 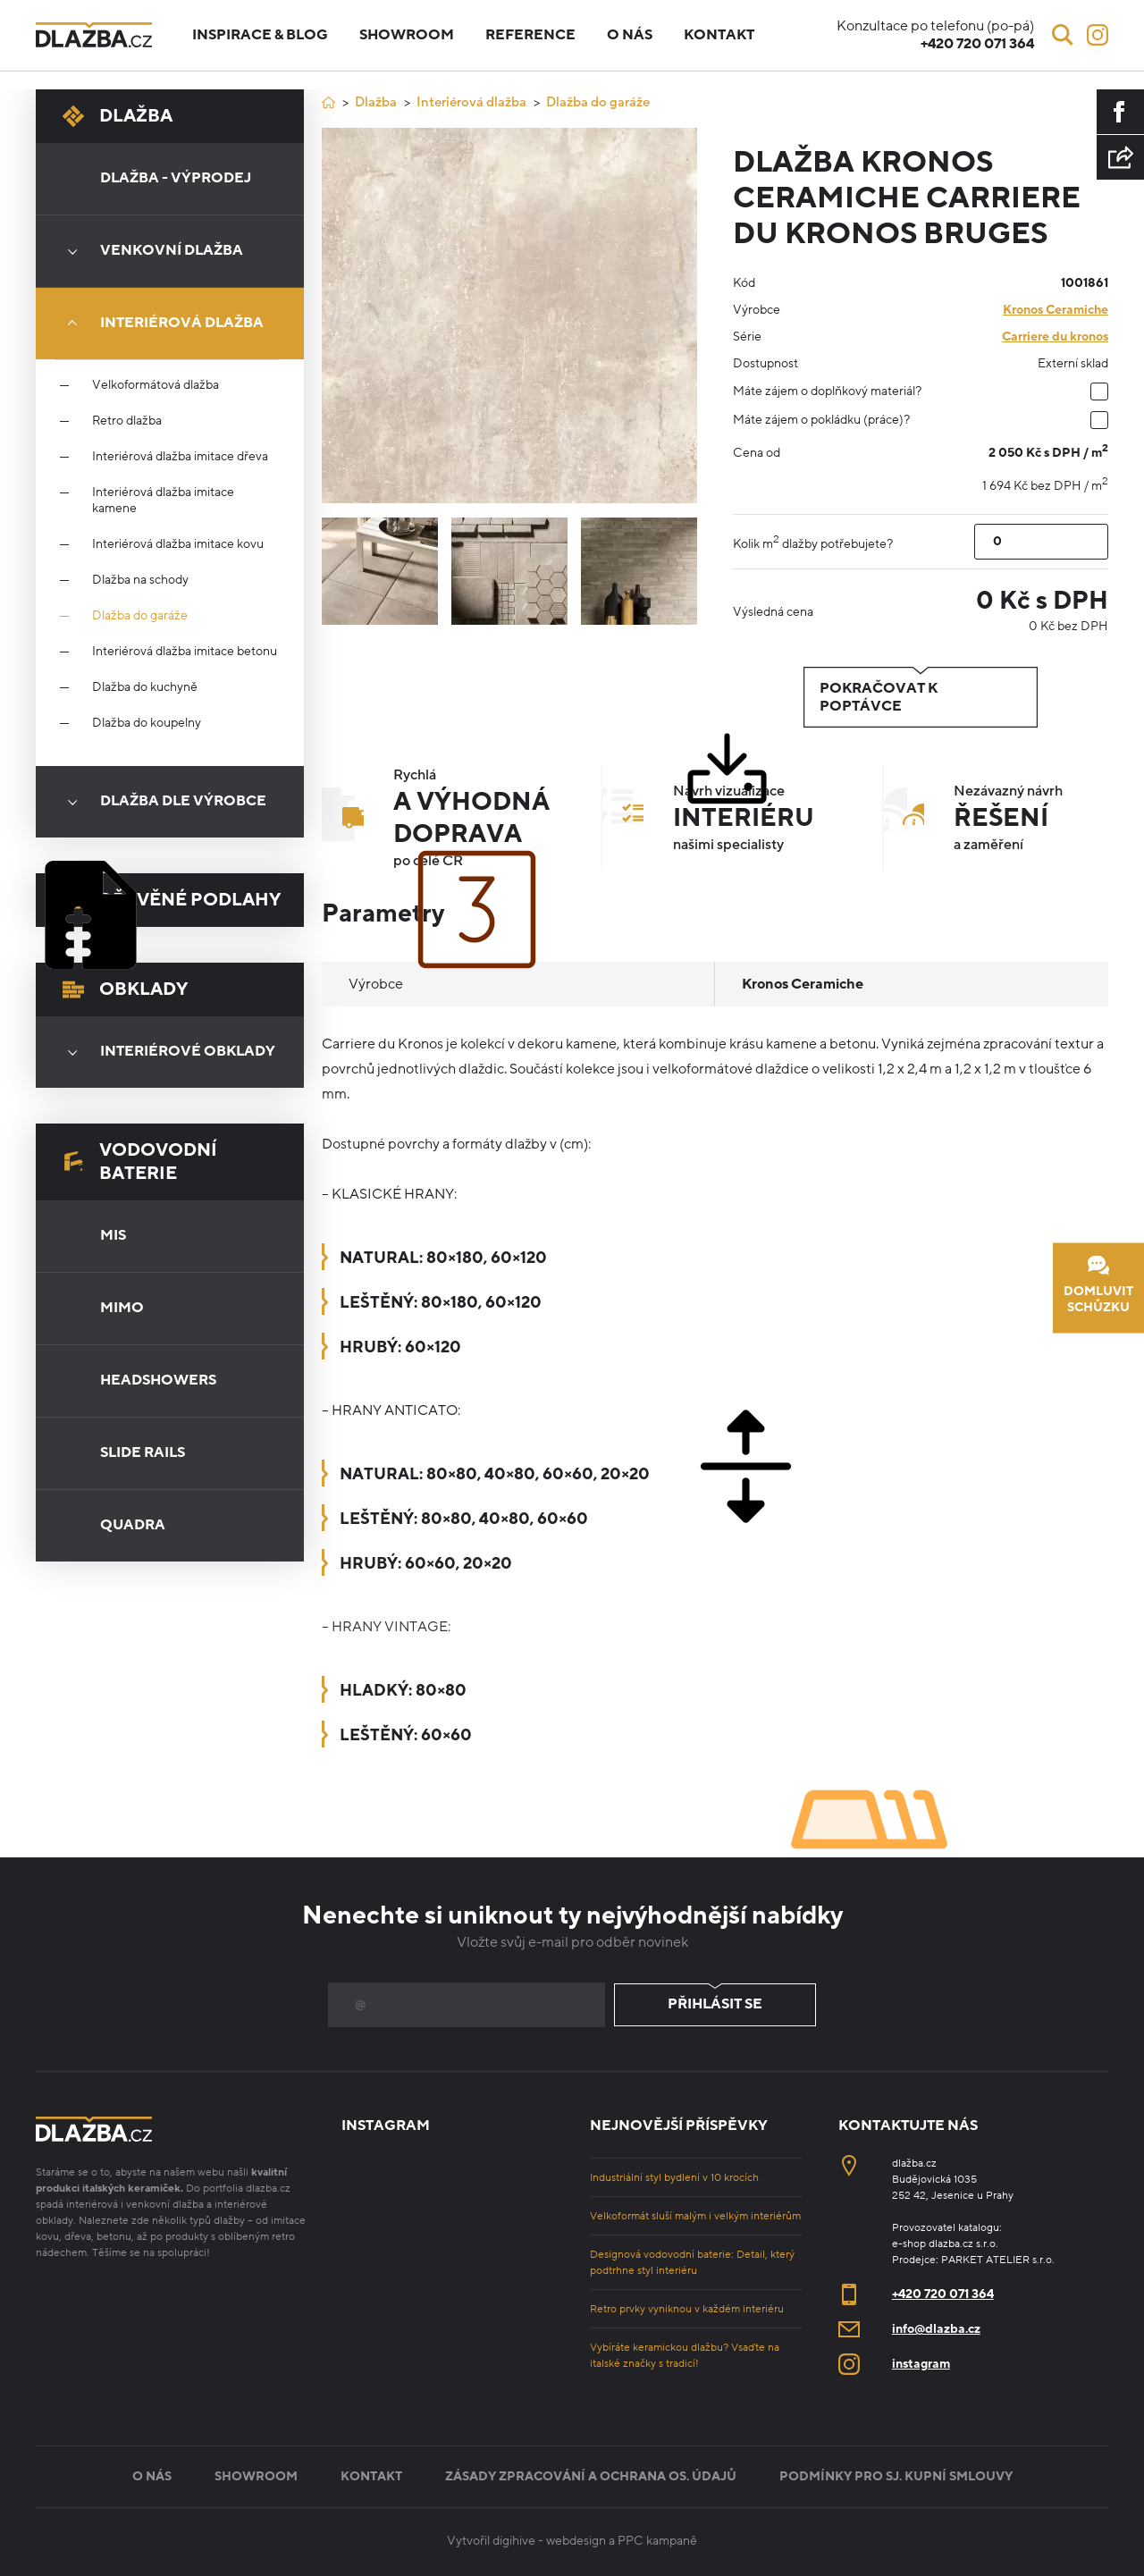 What do you see at coordinates (869, 1819) in the screenshot?
I see `switch between open browser tabs` at bounding box center [869, 1819].